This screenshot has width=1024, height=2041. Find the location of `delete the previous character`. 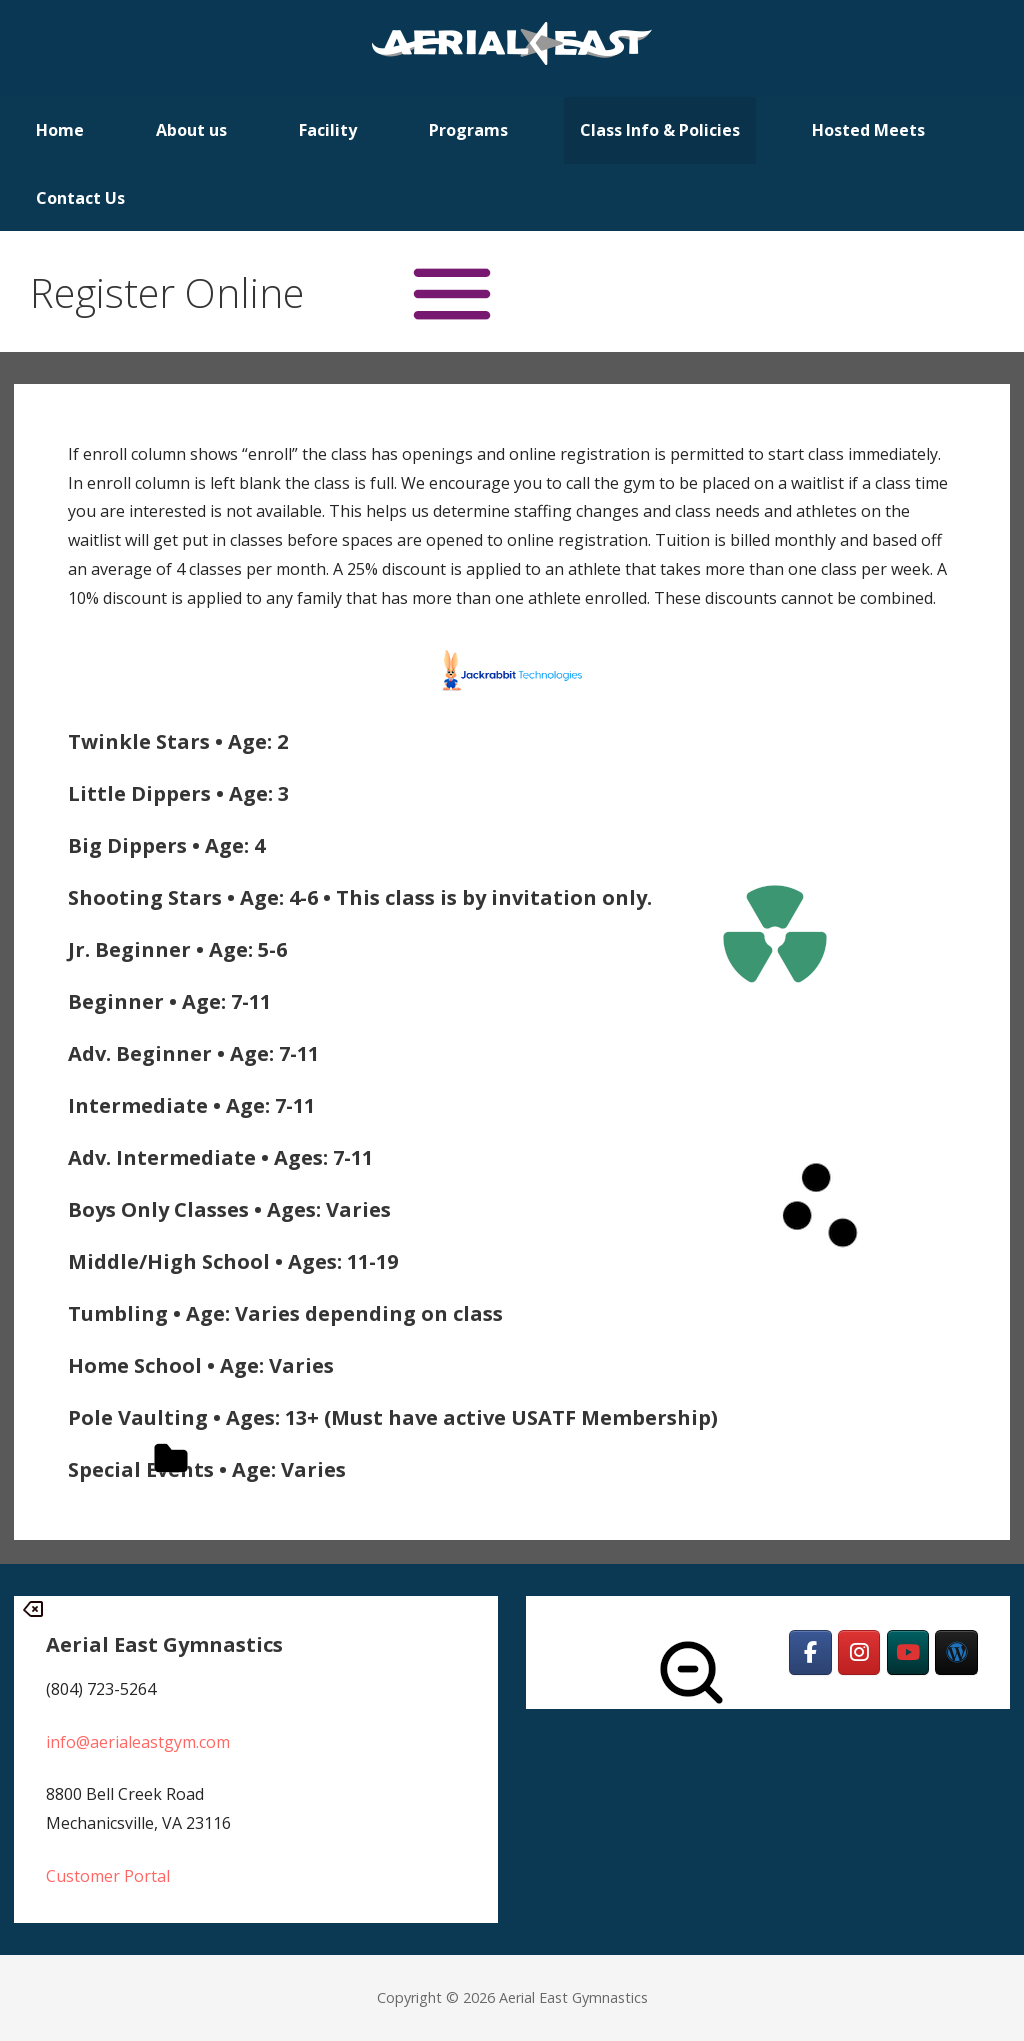

delete the previous character is located at coordinates (33, 1609).